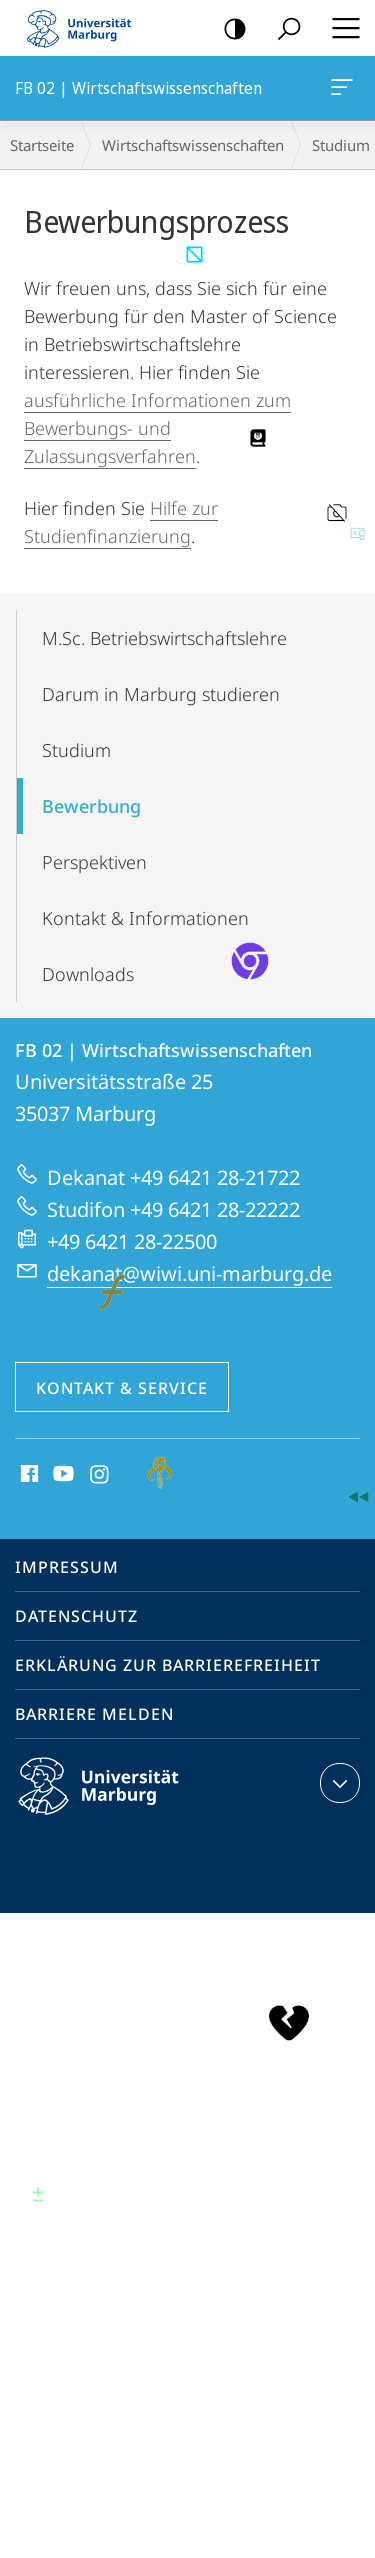 Image resolution: width=375 pixels, height=2558 pixels. I want to click on access the journal of the whills or star wars lore reference, so click(258, 438).